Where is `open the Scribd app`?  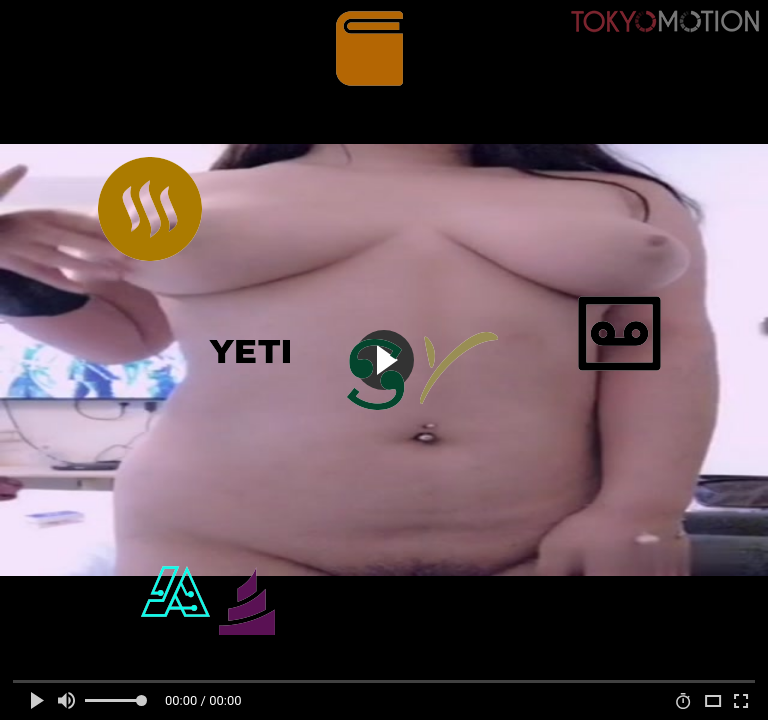 open the Scribd app is located at coordinates (375, 374).